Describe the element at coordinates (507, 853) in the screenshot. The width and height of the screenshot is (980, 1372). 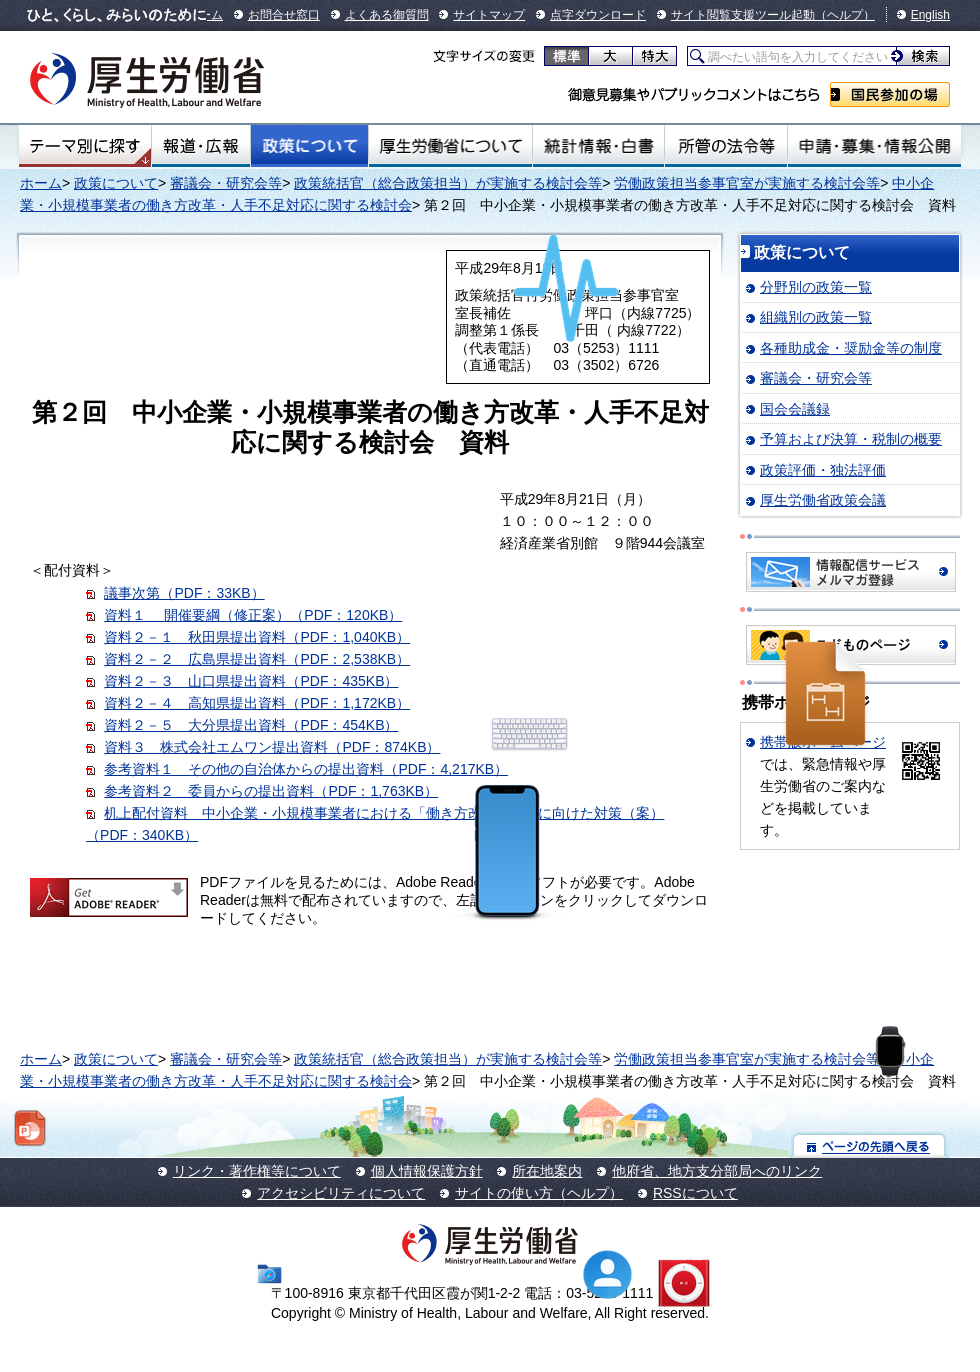
I see `iPhone 12 mini device icon` at that location.